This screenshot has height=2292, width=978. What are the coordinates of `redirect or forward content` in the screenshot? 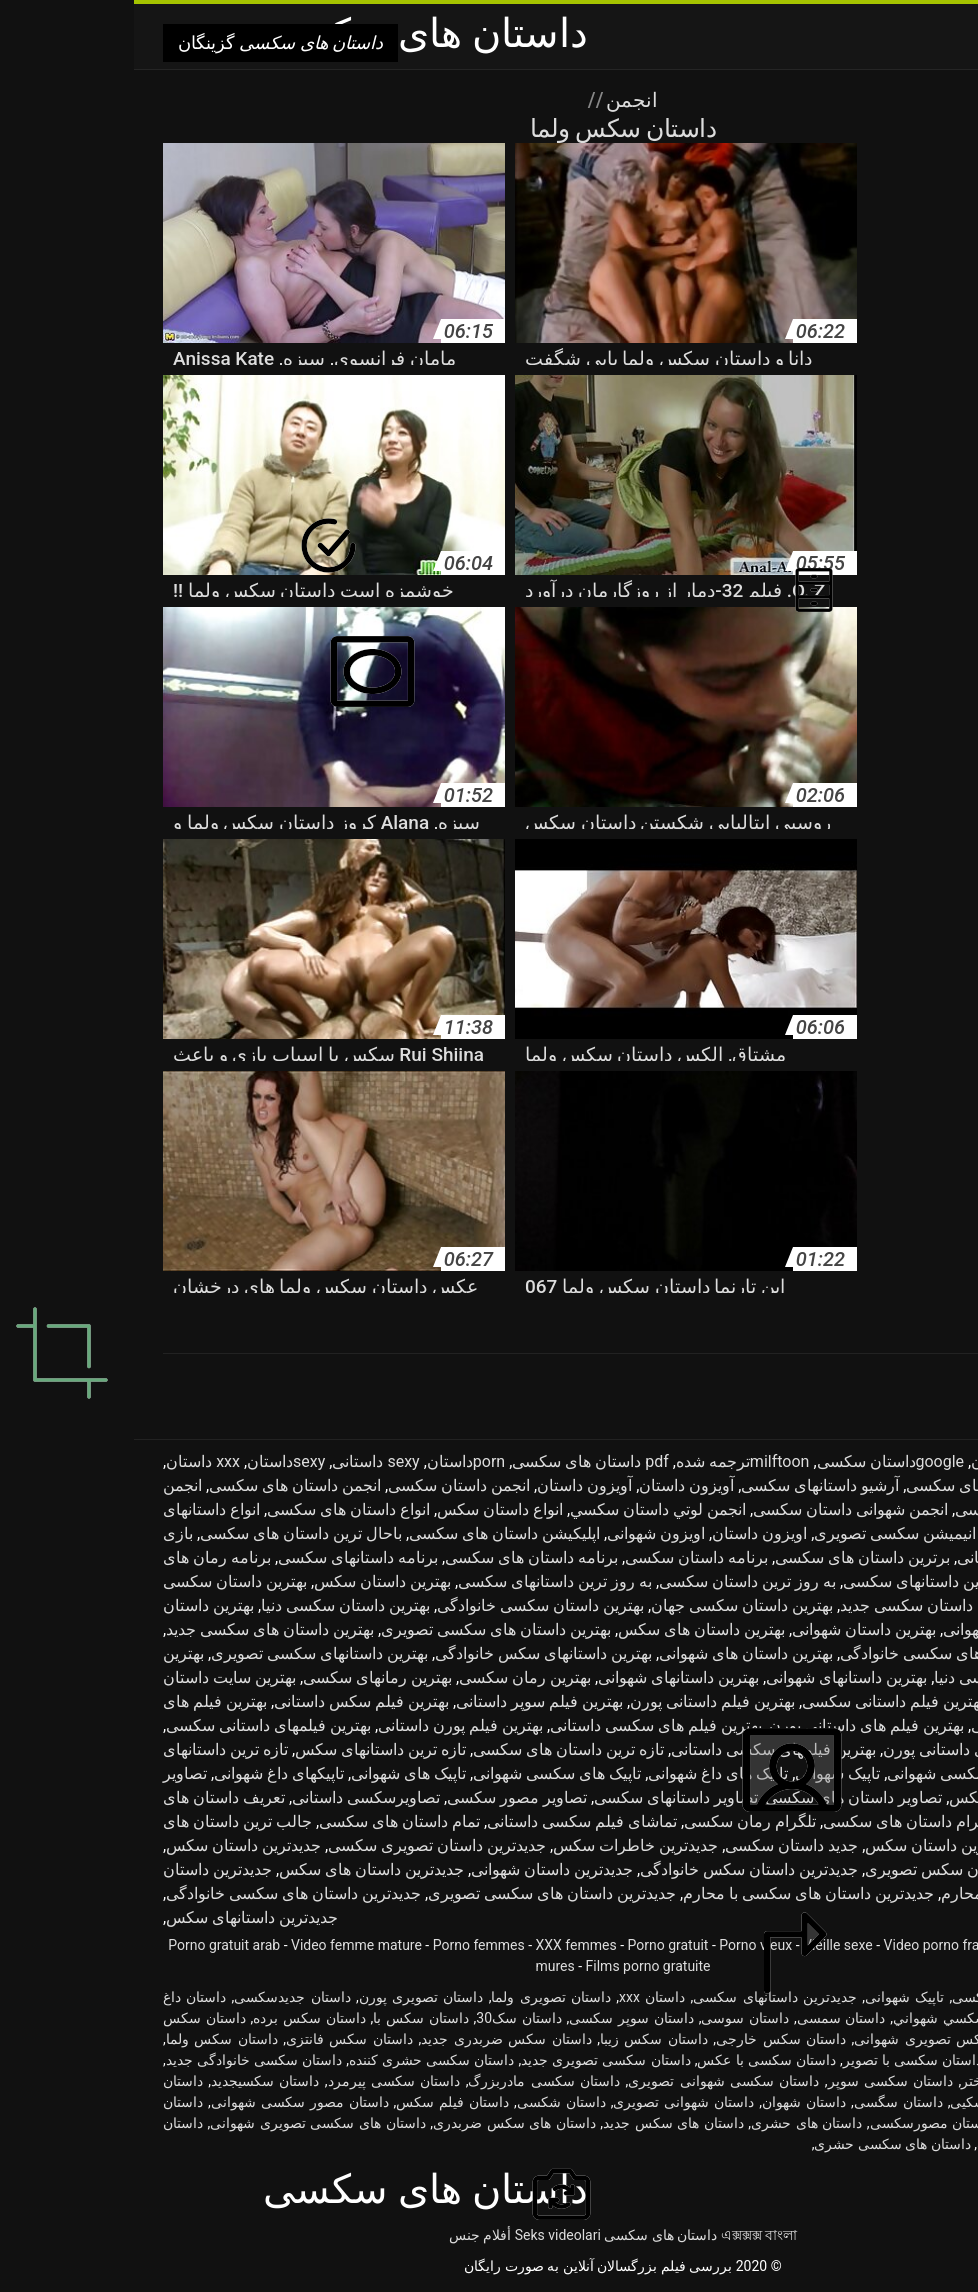 It's located at (789, 1953).